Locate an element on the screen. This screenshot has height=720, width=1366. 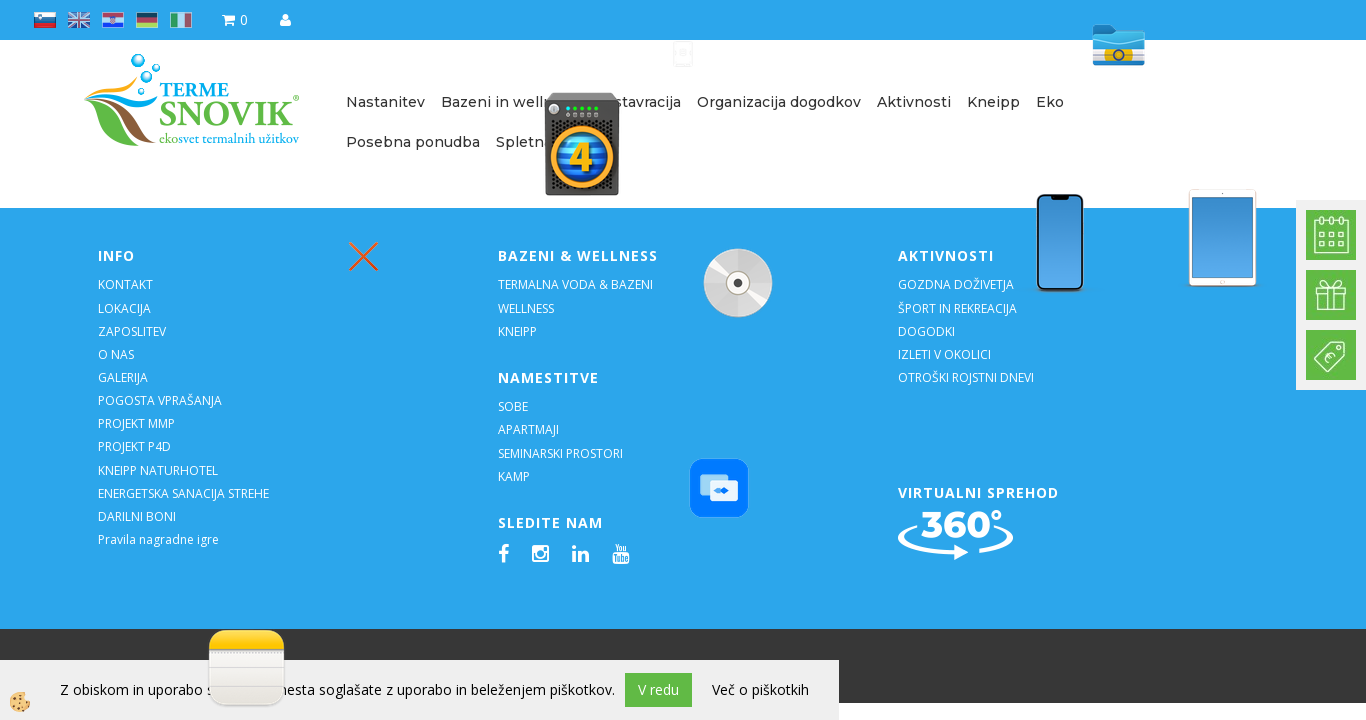
switch between open windows or applications is located at coordinates (719, 488).